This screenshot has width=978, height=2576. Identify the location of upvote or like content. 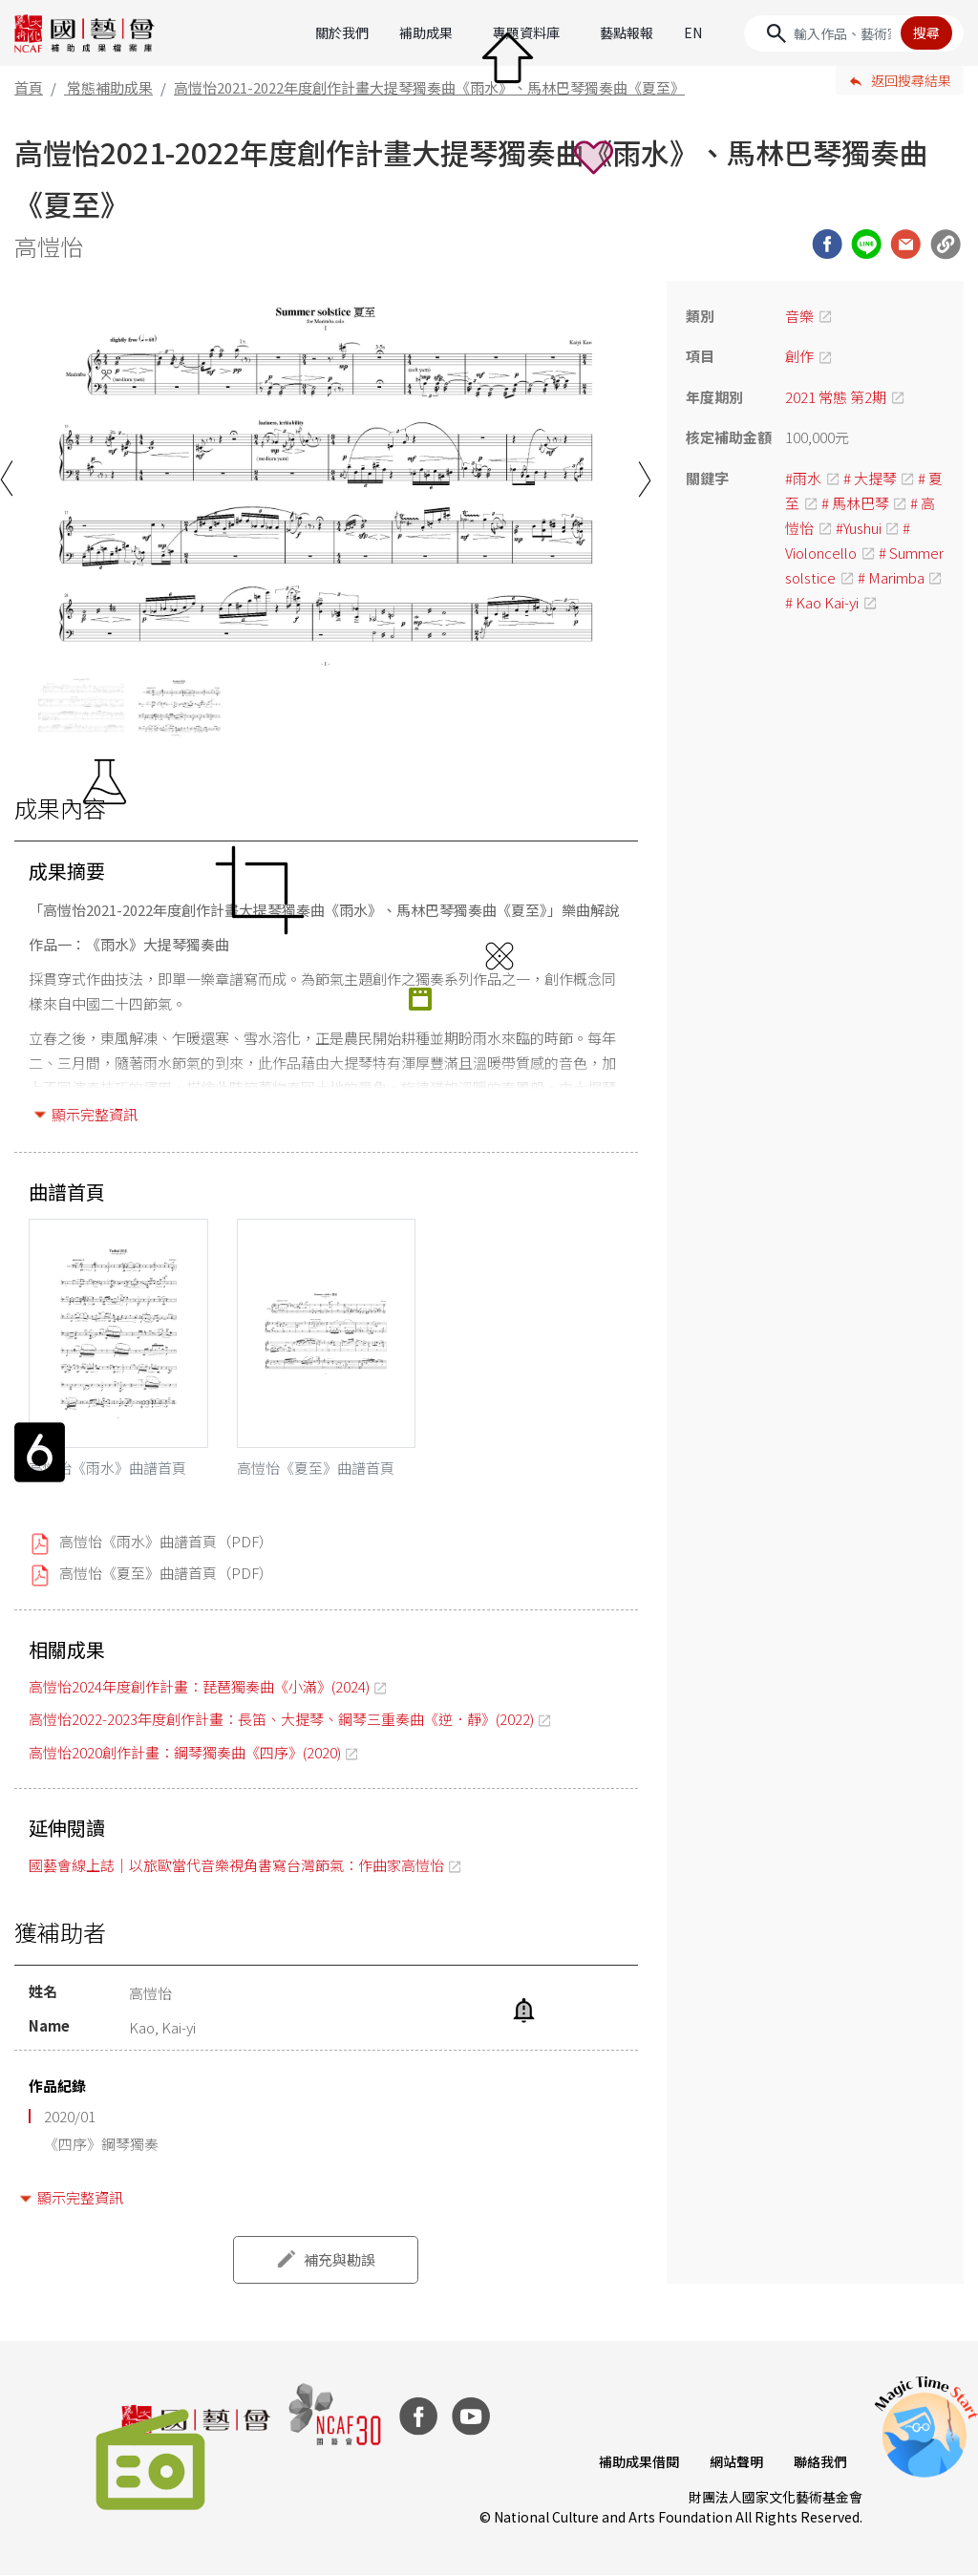
(507, 59).